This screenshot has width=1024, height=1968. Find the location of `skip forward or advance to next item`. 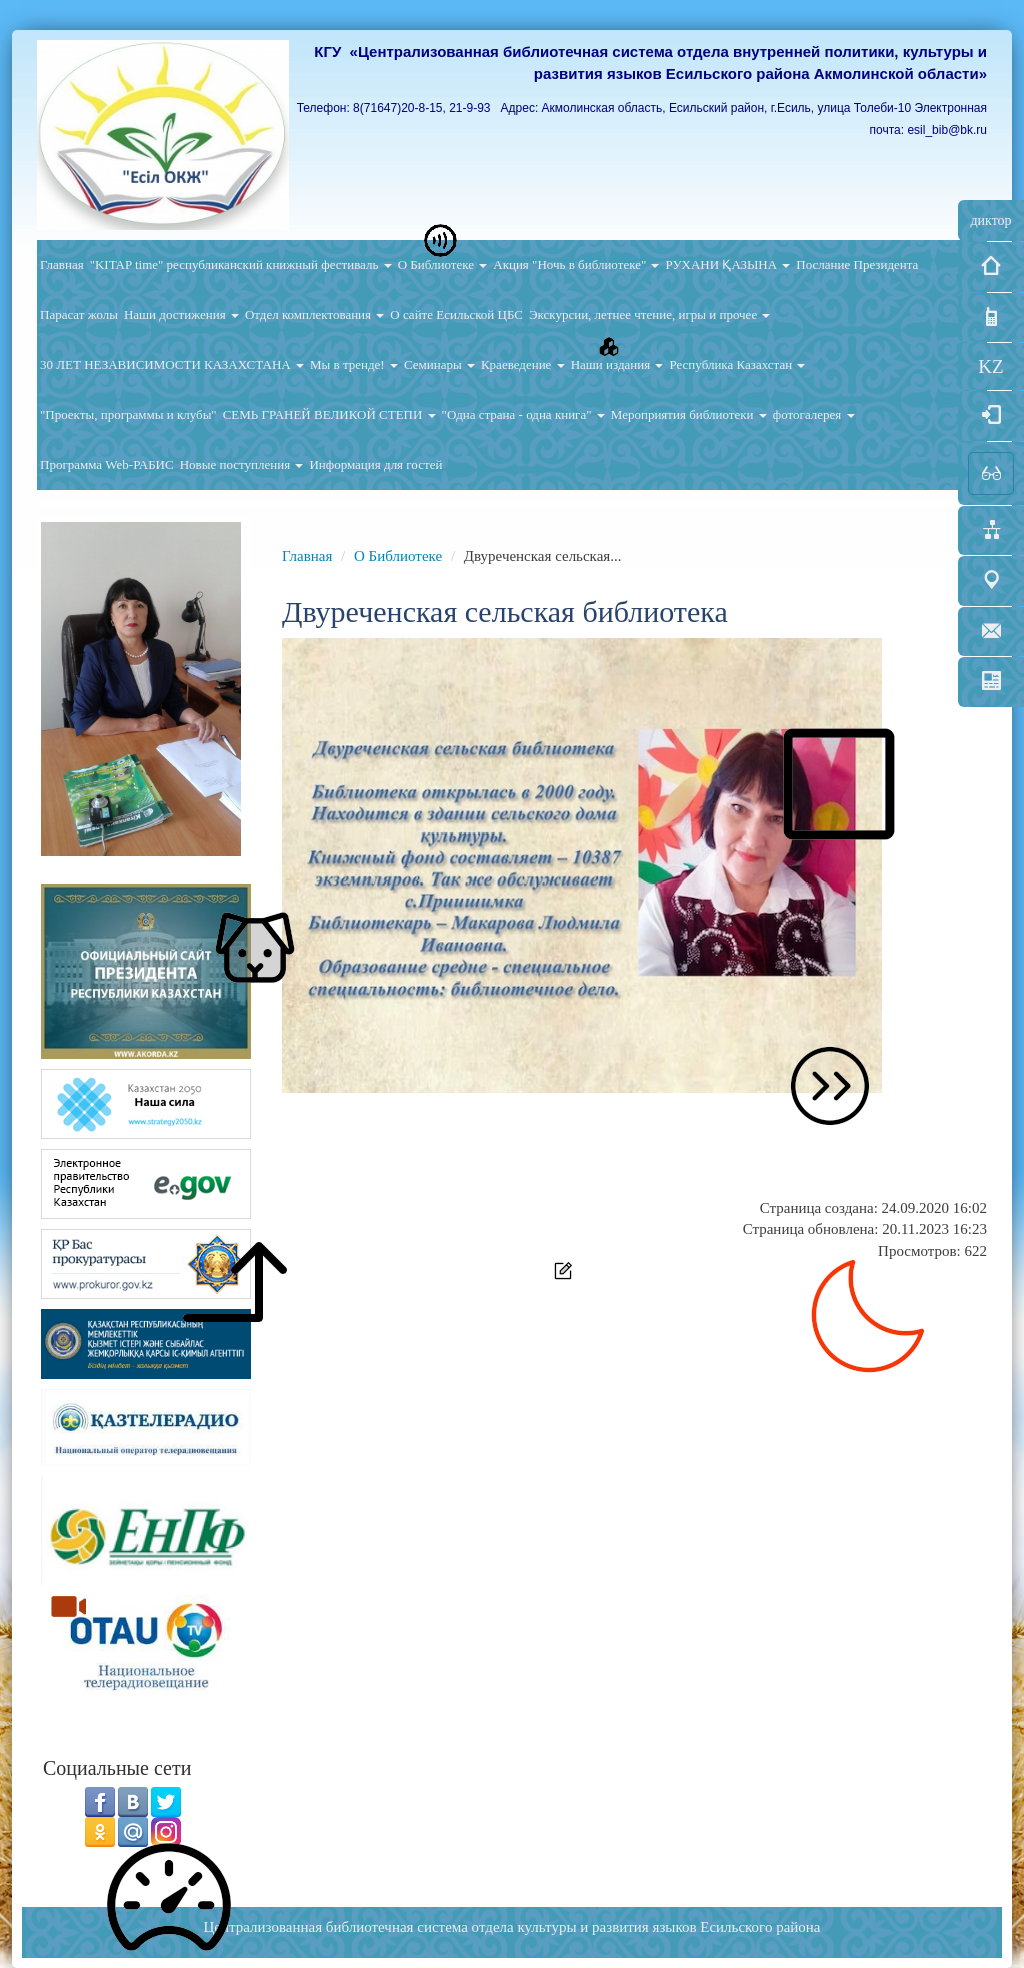

skip forward or advance to next item is located at coordinates (830, 1086).